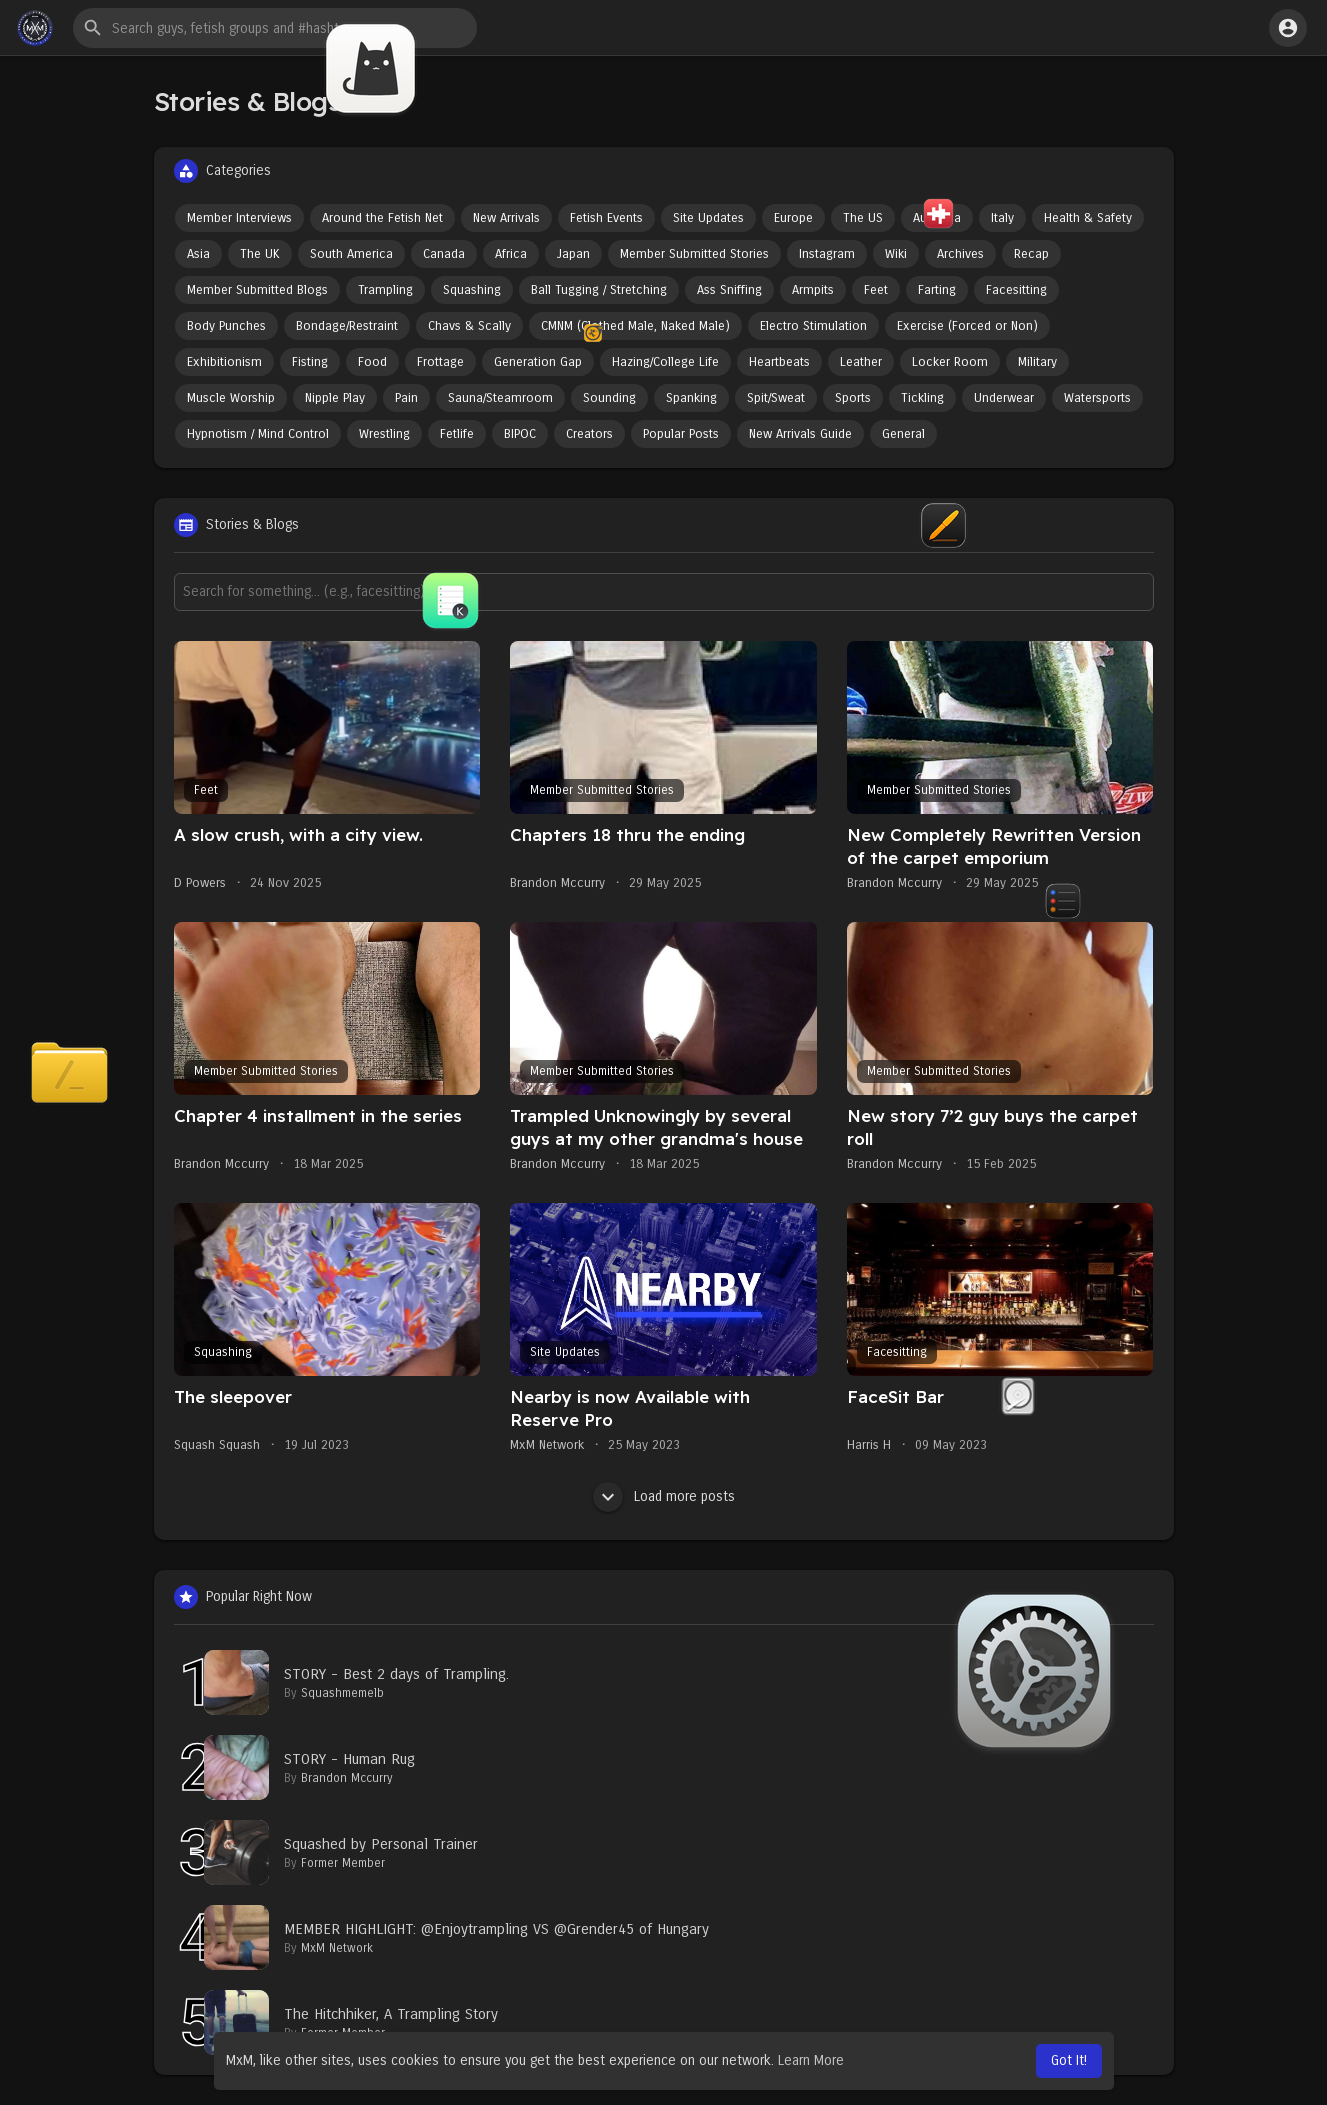  What do you see at coordinates (593, 333) in the screenshot?
I see `launch half-life 2: deathmatch` at bounding box center [593, 333].